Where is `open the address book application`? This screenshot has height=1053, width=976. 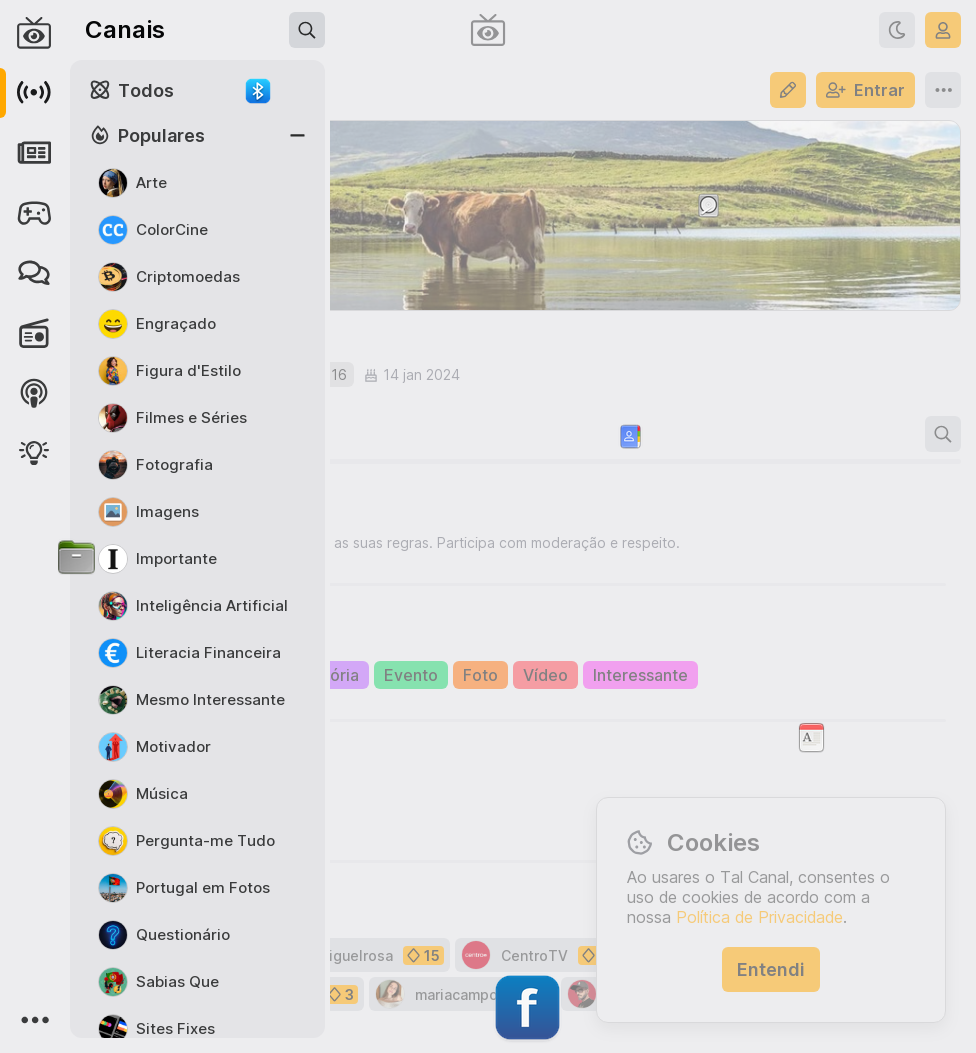 open the address book application is located at coordinates (630, 436).